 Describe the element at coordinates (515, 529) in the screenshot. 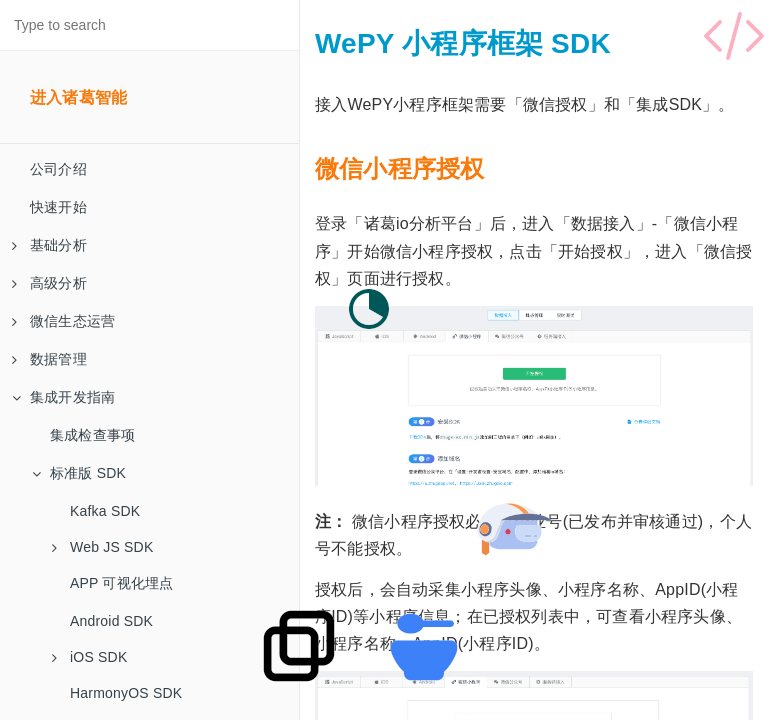

I see `discord early supporter badge` at that location.